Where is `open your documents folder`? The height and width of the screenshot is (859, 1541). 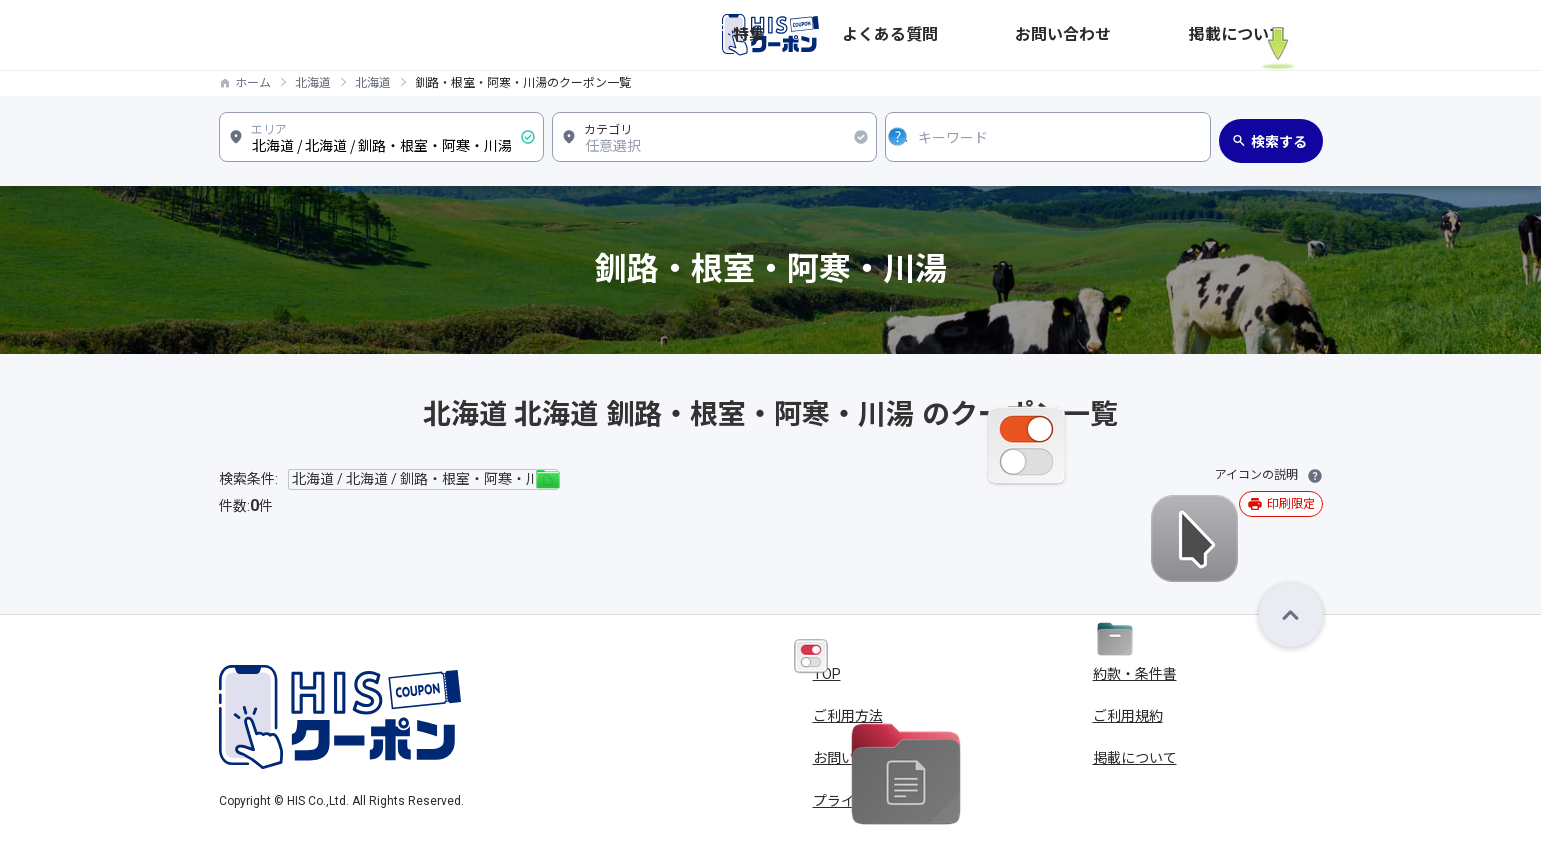
open your documents folder is located at coordinates (906, 774).